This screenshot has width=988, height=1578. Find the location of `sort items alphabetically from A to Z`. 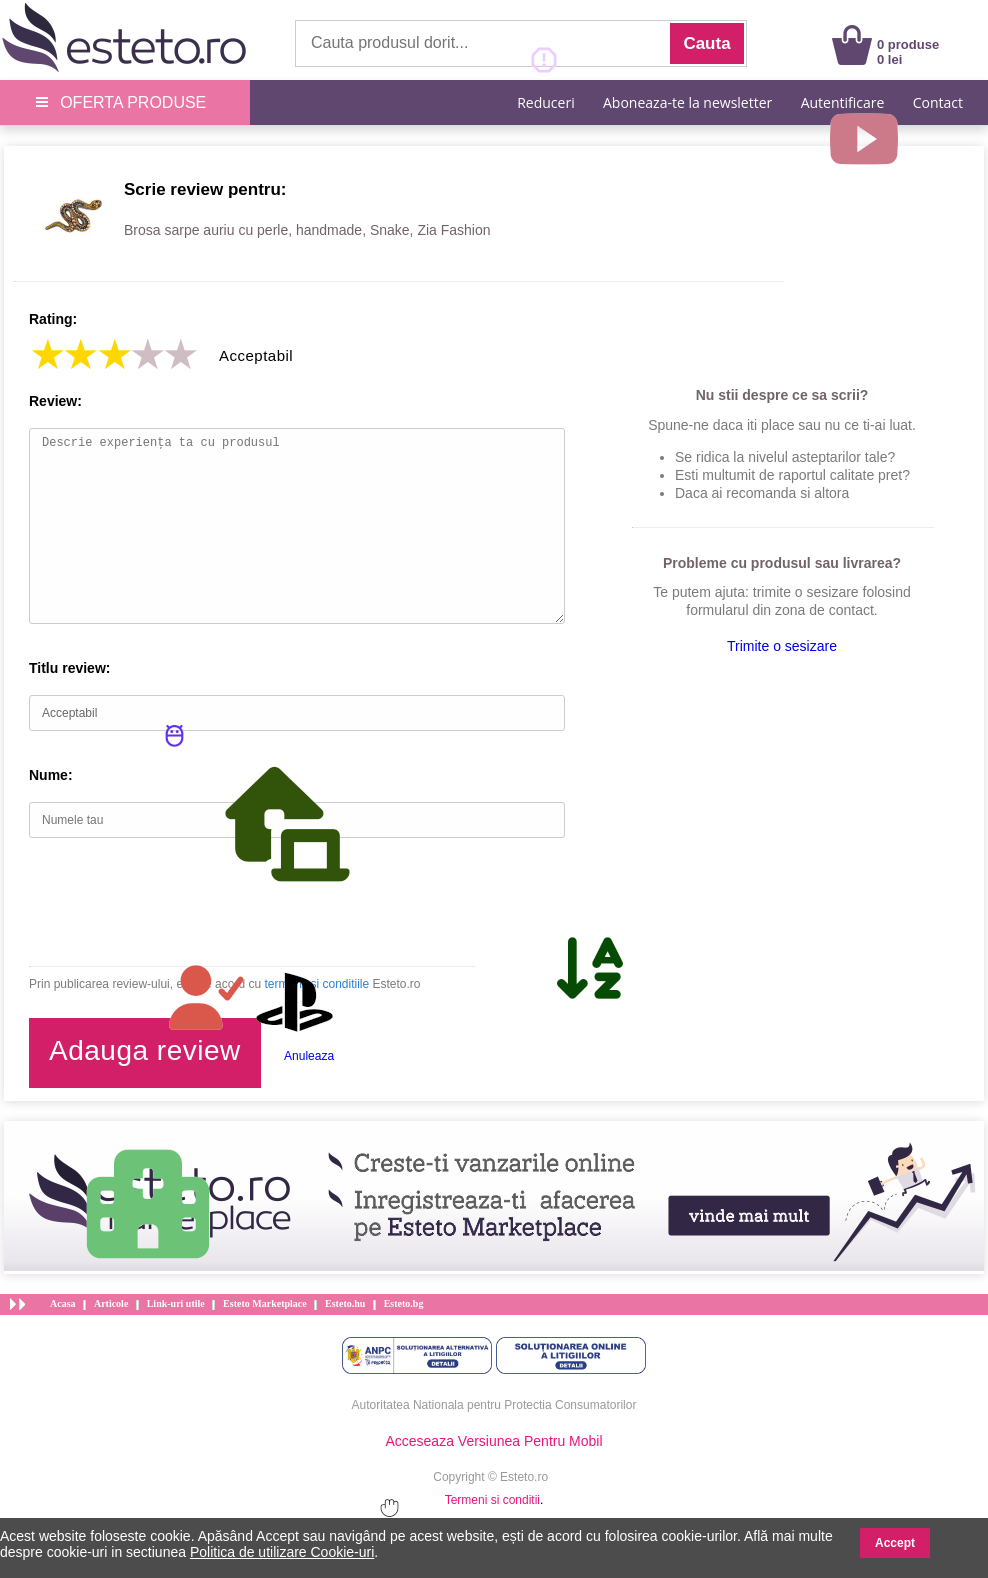

sort items alphabetically from A to Z is located at coordinates (590, 968).